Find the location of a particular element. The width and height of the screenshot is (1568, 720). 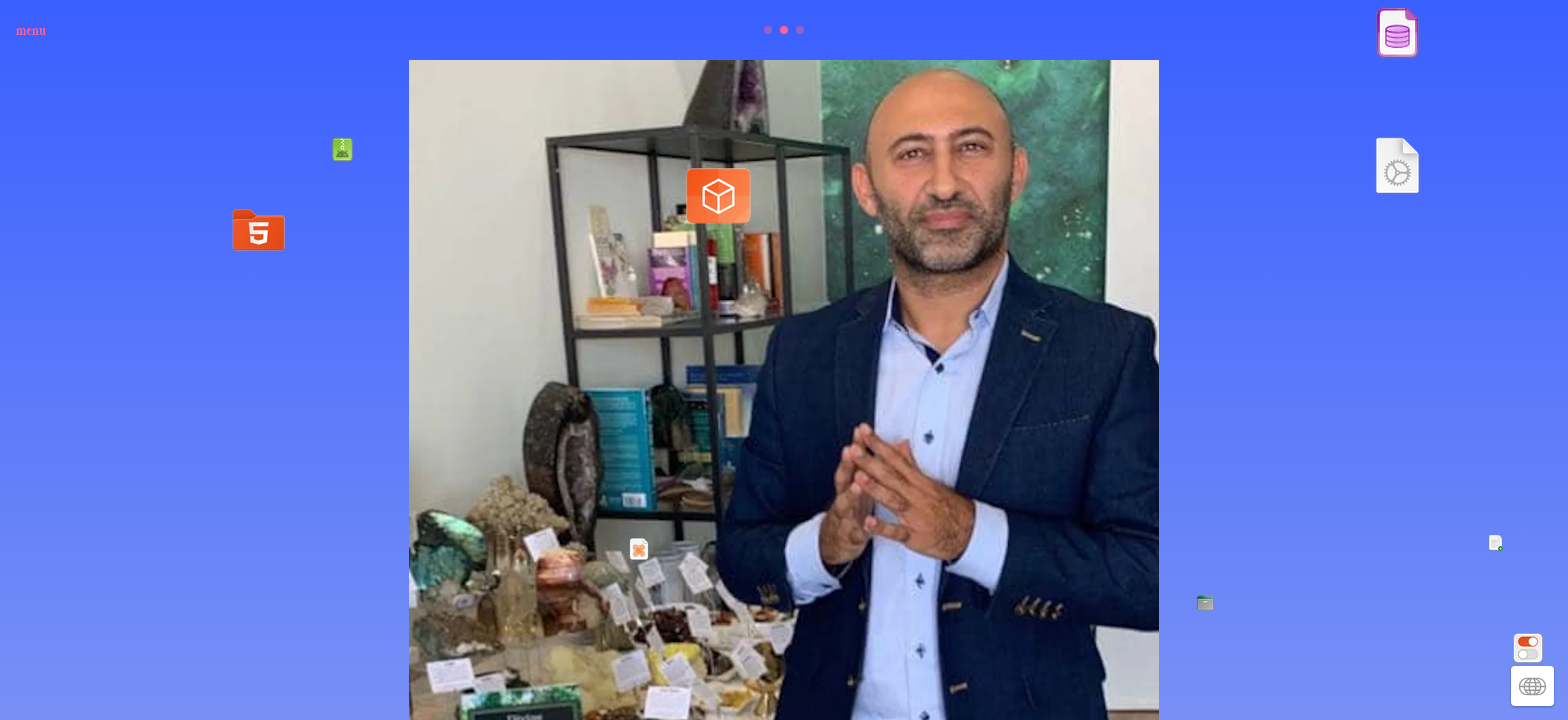

libreoffice base database file is located at coordinates (1397, 32).